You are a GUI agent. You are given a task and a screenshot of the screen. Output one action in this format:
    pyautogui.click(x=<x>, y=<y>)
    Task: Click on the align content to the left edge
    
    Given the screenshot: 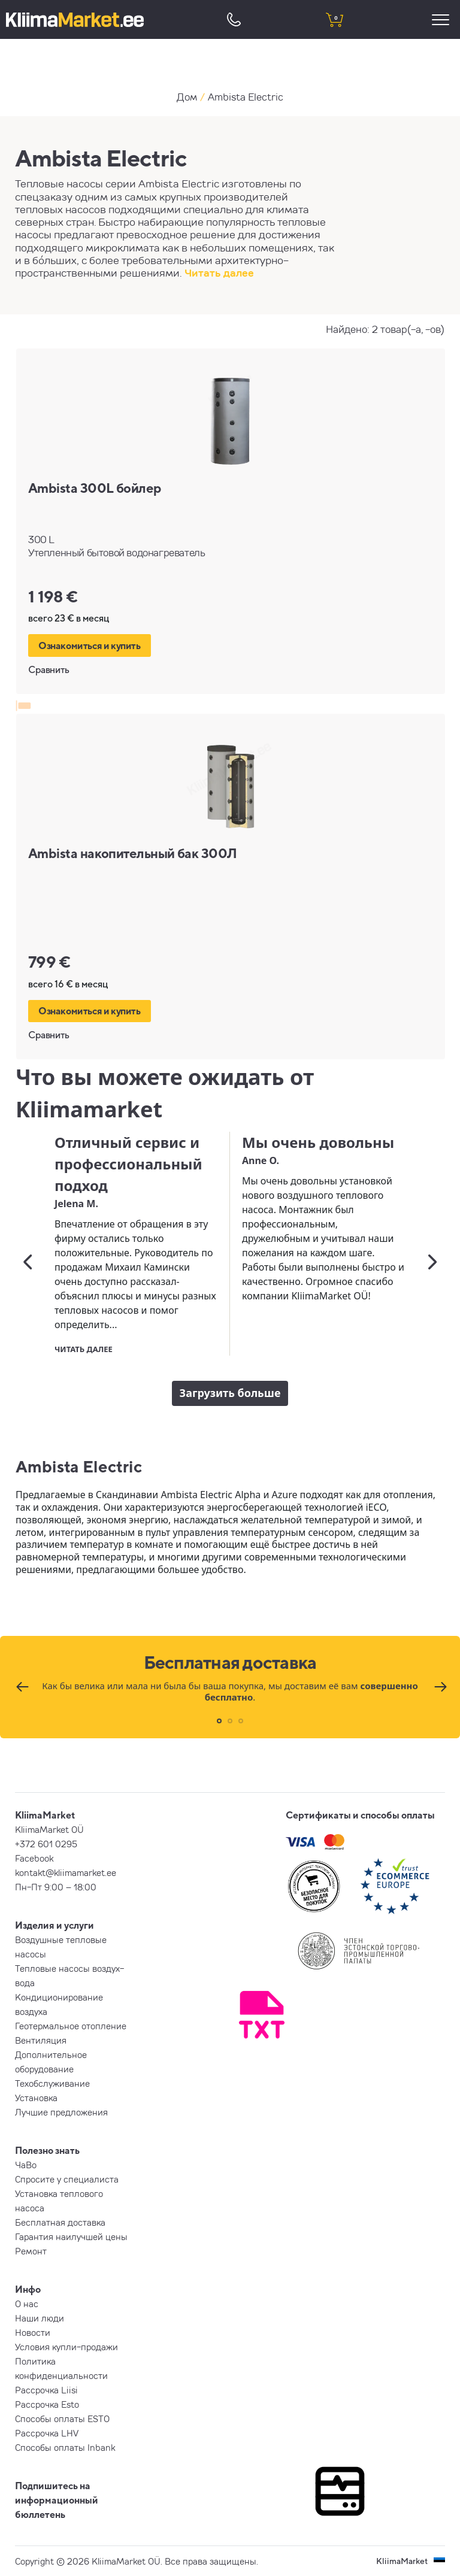 What is the action you would take?
    pyautogui.click(x=23, y=705)
    